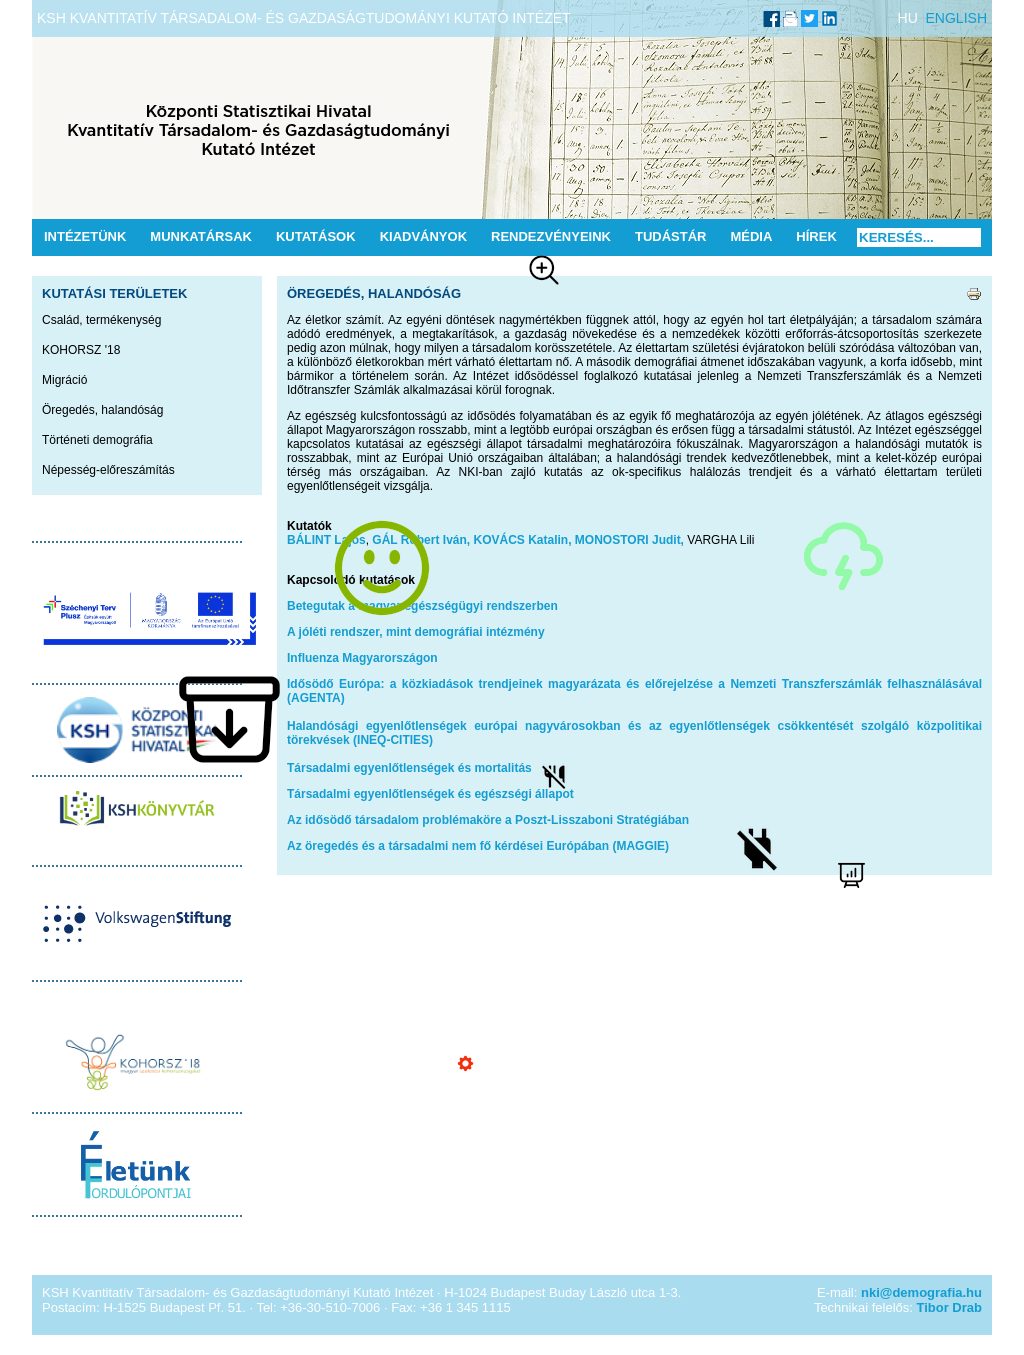 Image resolution: width=1024 pixels, height=1355 pixels. What do you see at coordinates (465, 1063) in the screenshot?
I see `access settings or preferences` at bounding box center [465, 1063].